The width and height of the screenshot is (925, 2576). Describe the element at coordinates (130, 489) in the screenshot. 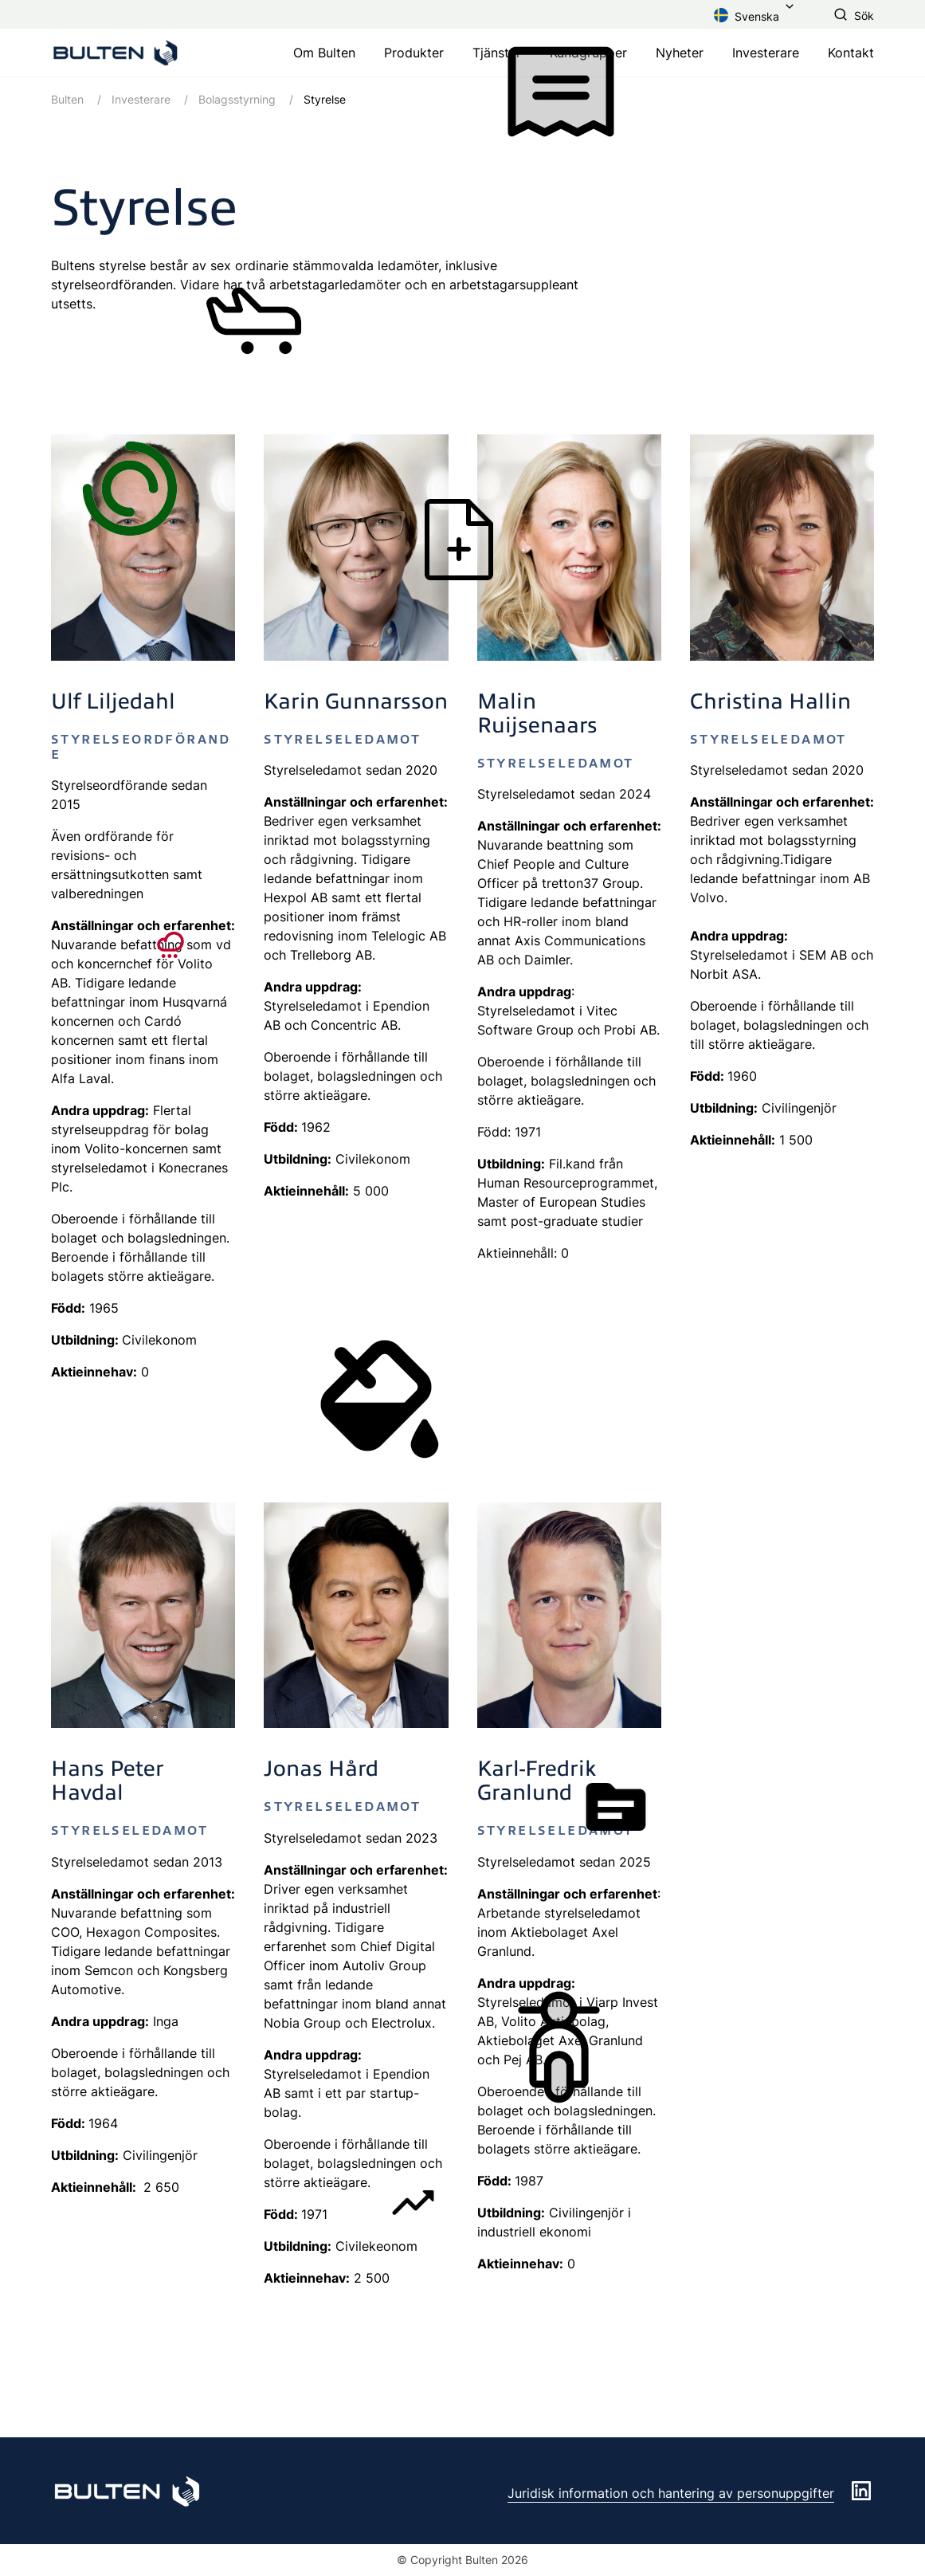

I see `indicates content is loading` at that location.